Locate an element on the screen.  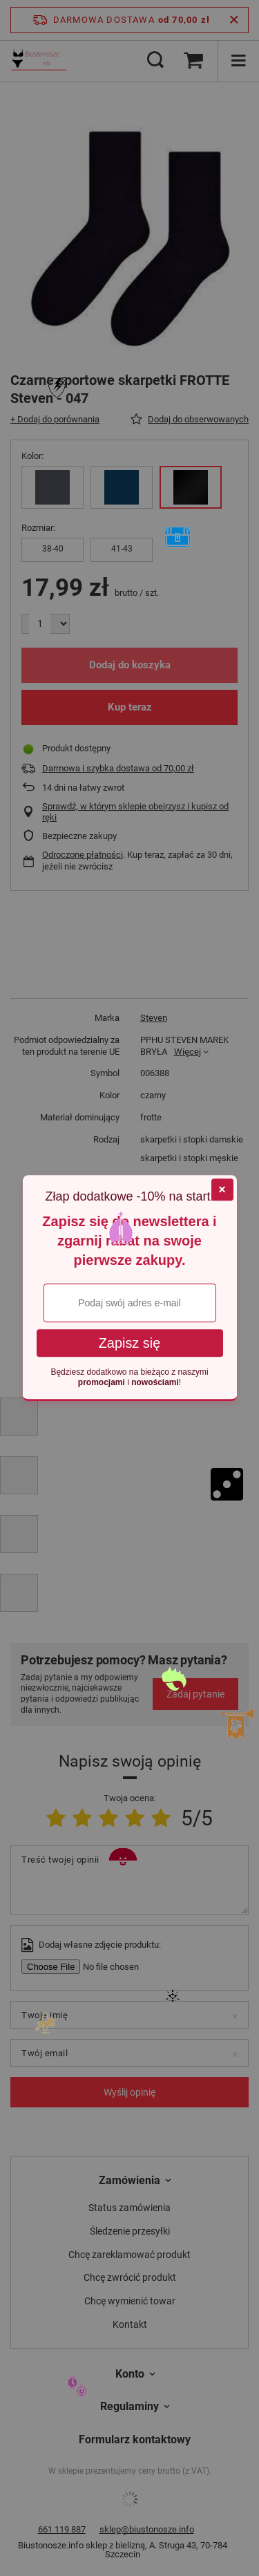
roll the dice or randomize is located at coordinates (227, 1484).